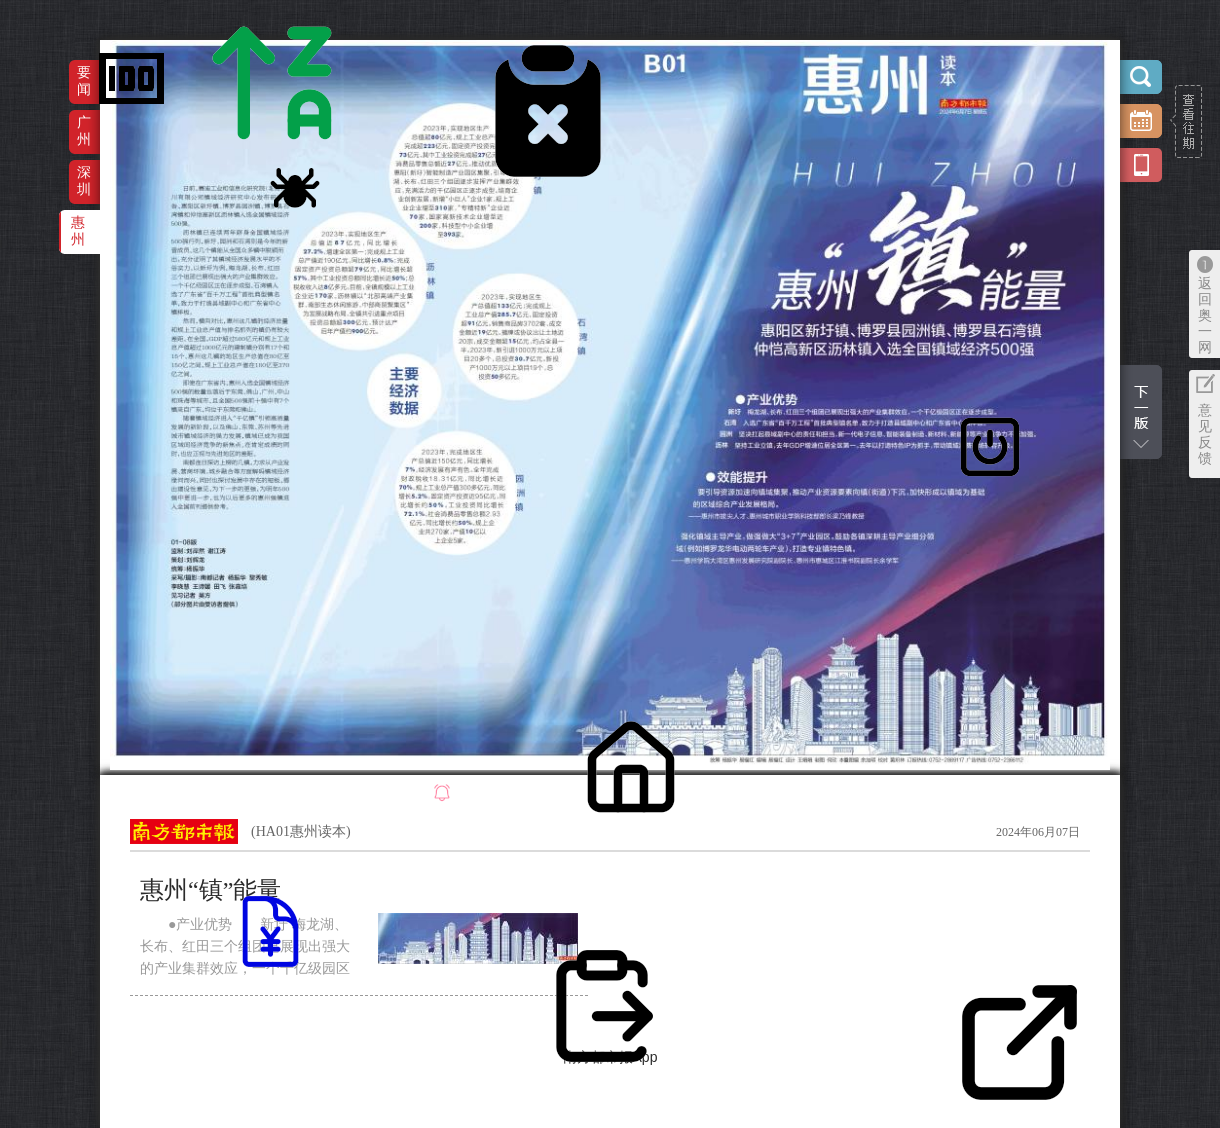 Image resolution: width=1220 pixels, height=1128 pixels. What do you see at coordinates (990, 447) in the screenshot?
I see `toggle power on or off` at bounding box center [990, 447].